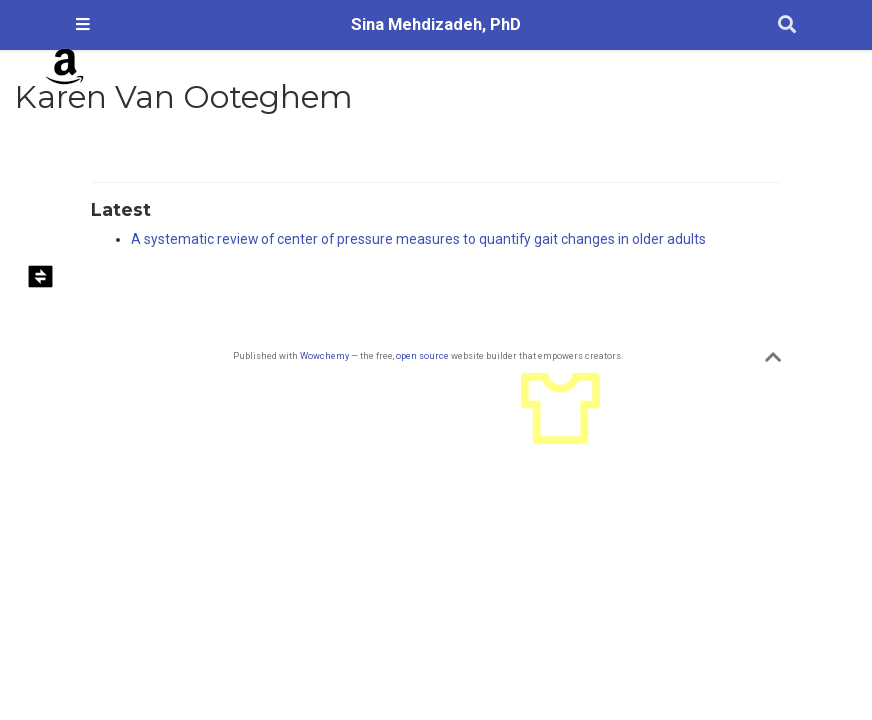  I want to click on exchange or swap currency, so click(40, 276).